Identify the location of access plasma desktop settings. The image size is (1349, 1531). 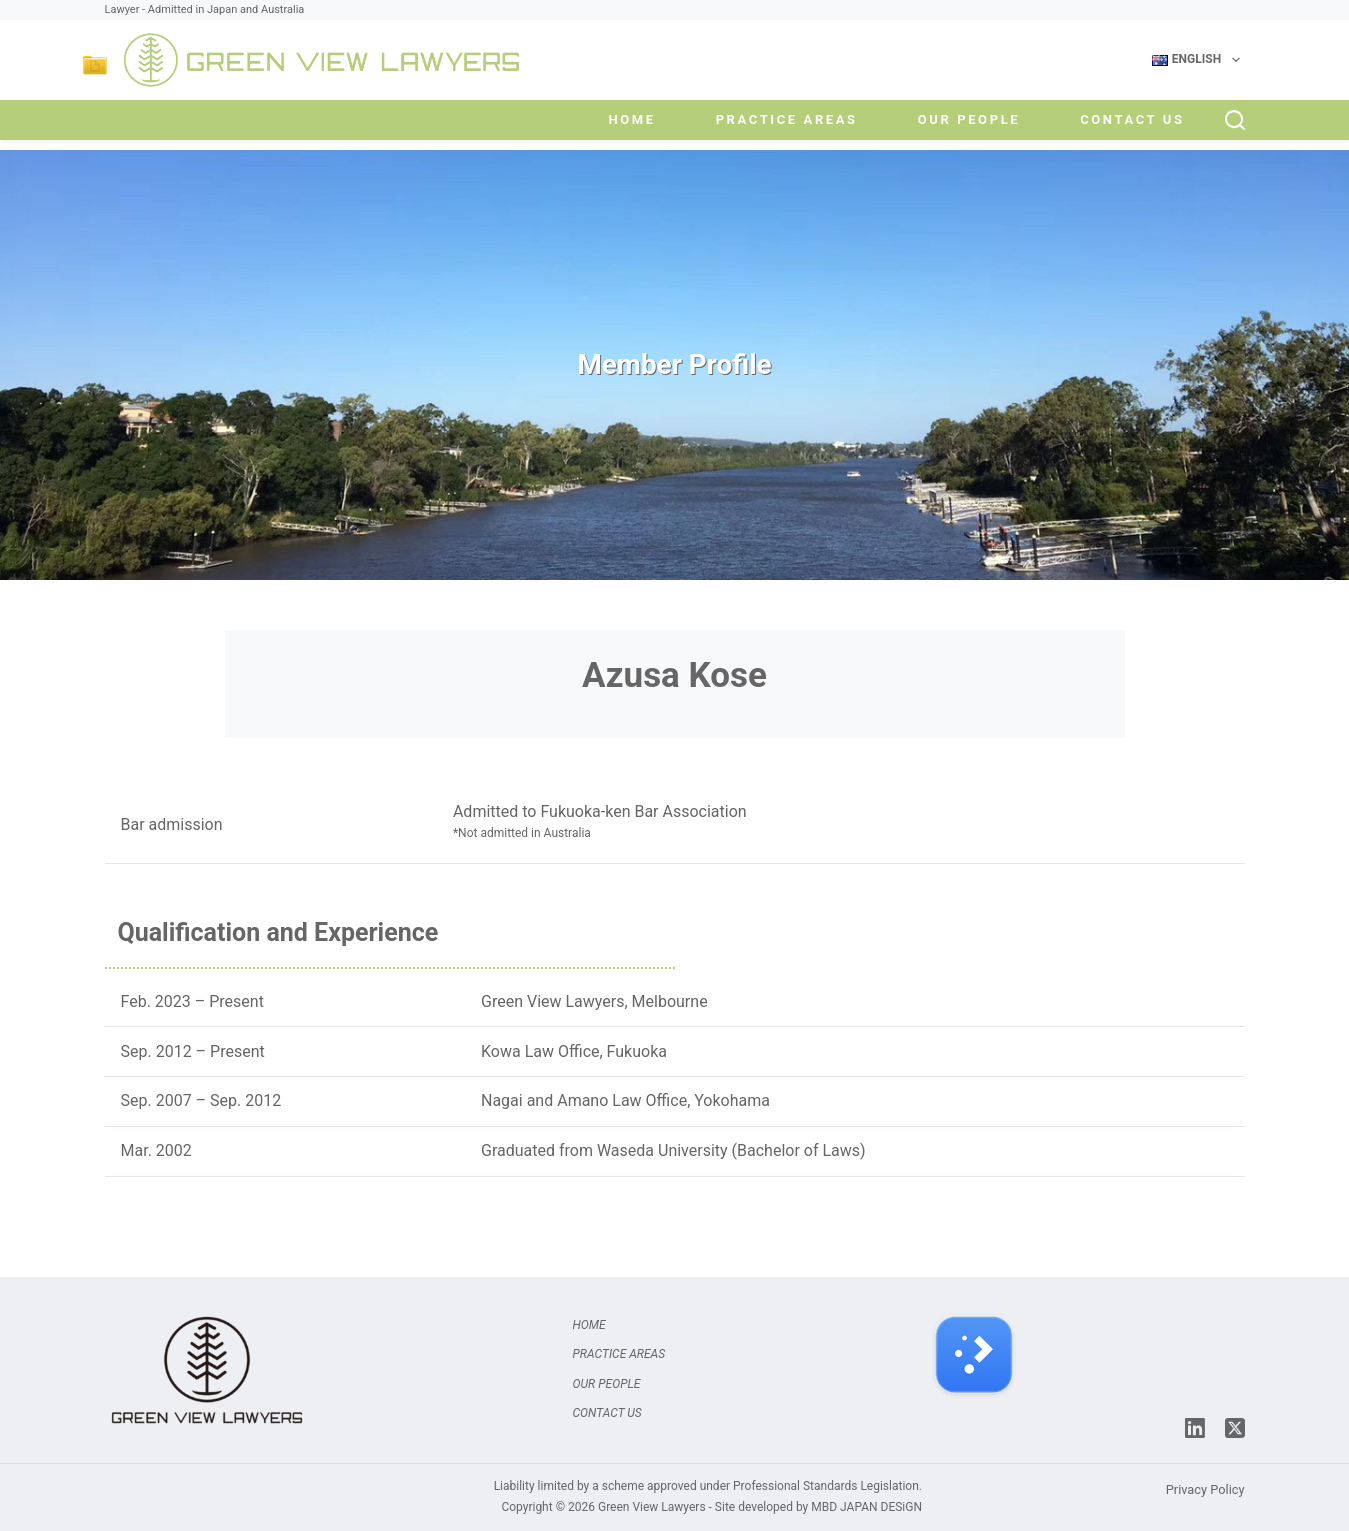
(974, 1356).